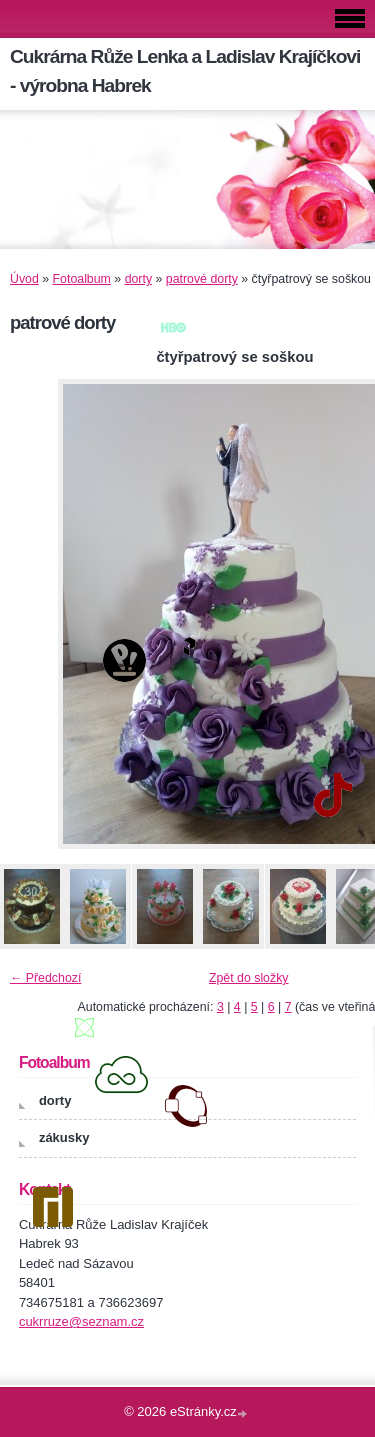 Image resolution: width=375 pixels, height=1437 pixels. I want to click on open JSFiddle code playground, so click(121, 1074).